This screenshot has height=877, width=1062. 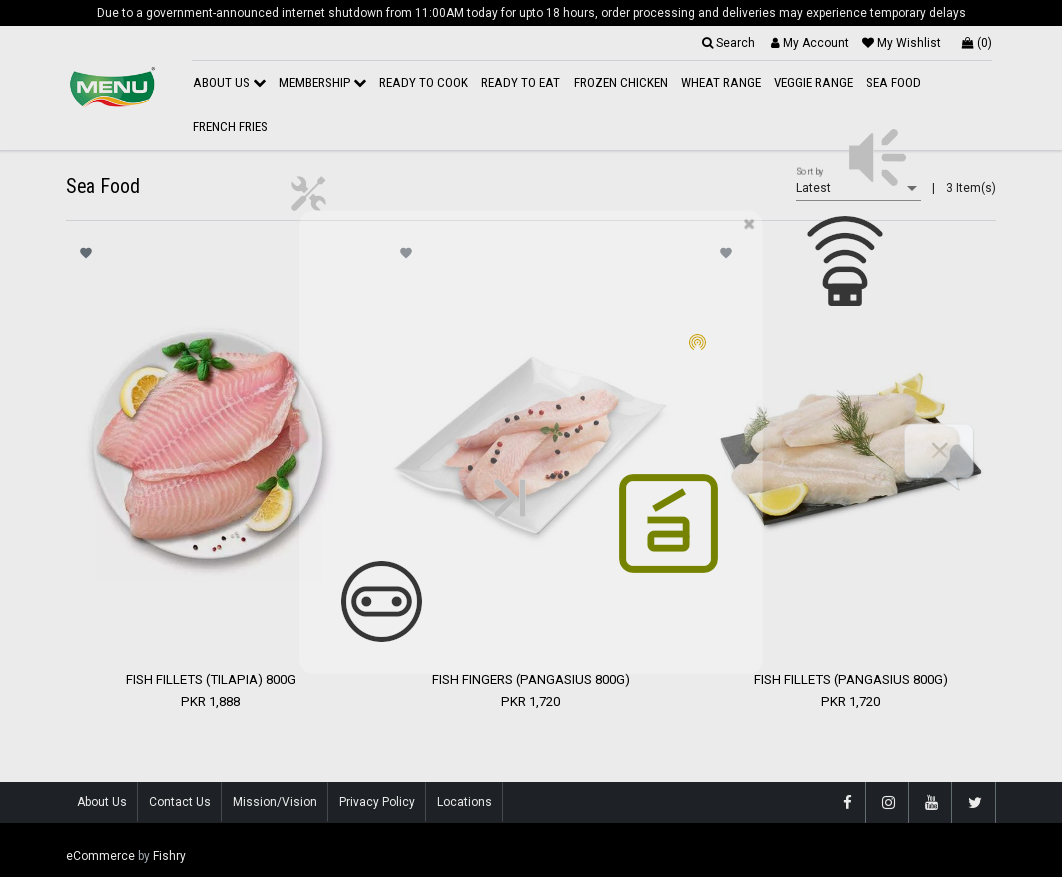 I want to click on access system settings and preferences, so click(x=308, y=193).